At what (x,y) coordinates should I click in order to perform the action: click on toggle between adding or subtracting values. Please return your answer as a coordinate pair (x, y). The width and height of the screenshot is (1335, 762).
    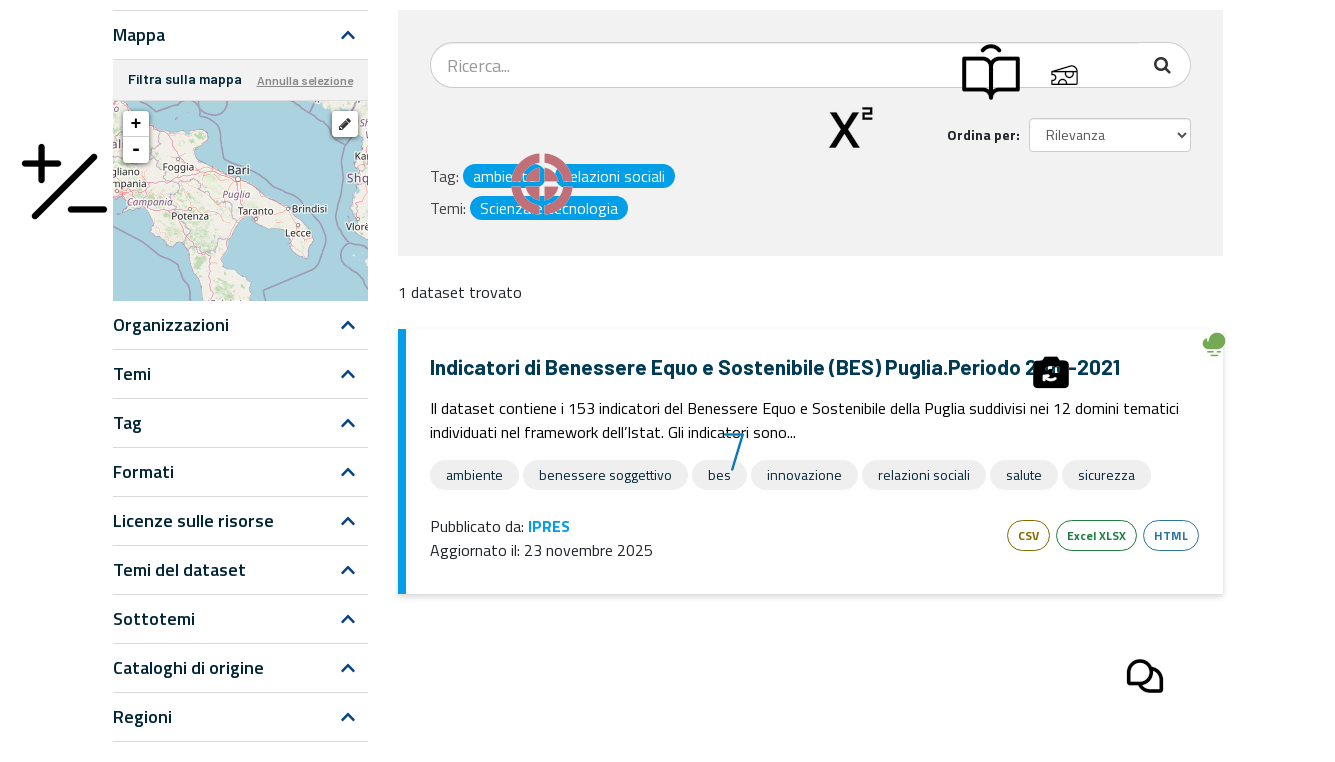
    Looking at the image, I should click on (64, 186).